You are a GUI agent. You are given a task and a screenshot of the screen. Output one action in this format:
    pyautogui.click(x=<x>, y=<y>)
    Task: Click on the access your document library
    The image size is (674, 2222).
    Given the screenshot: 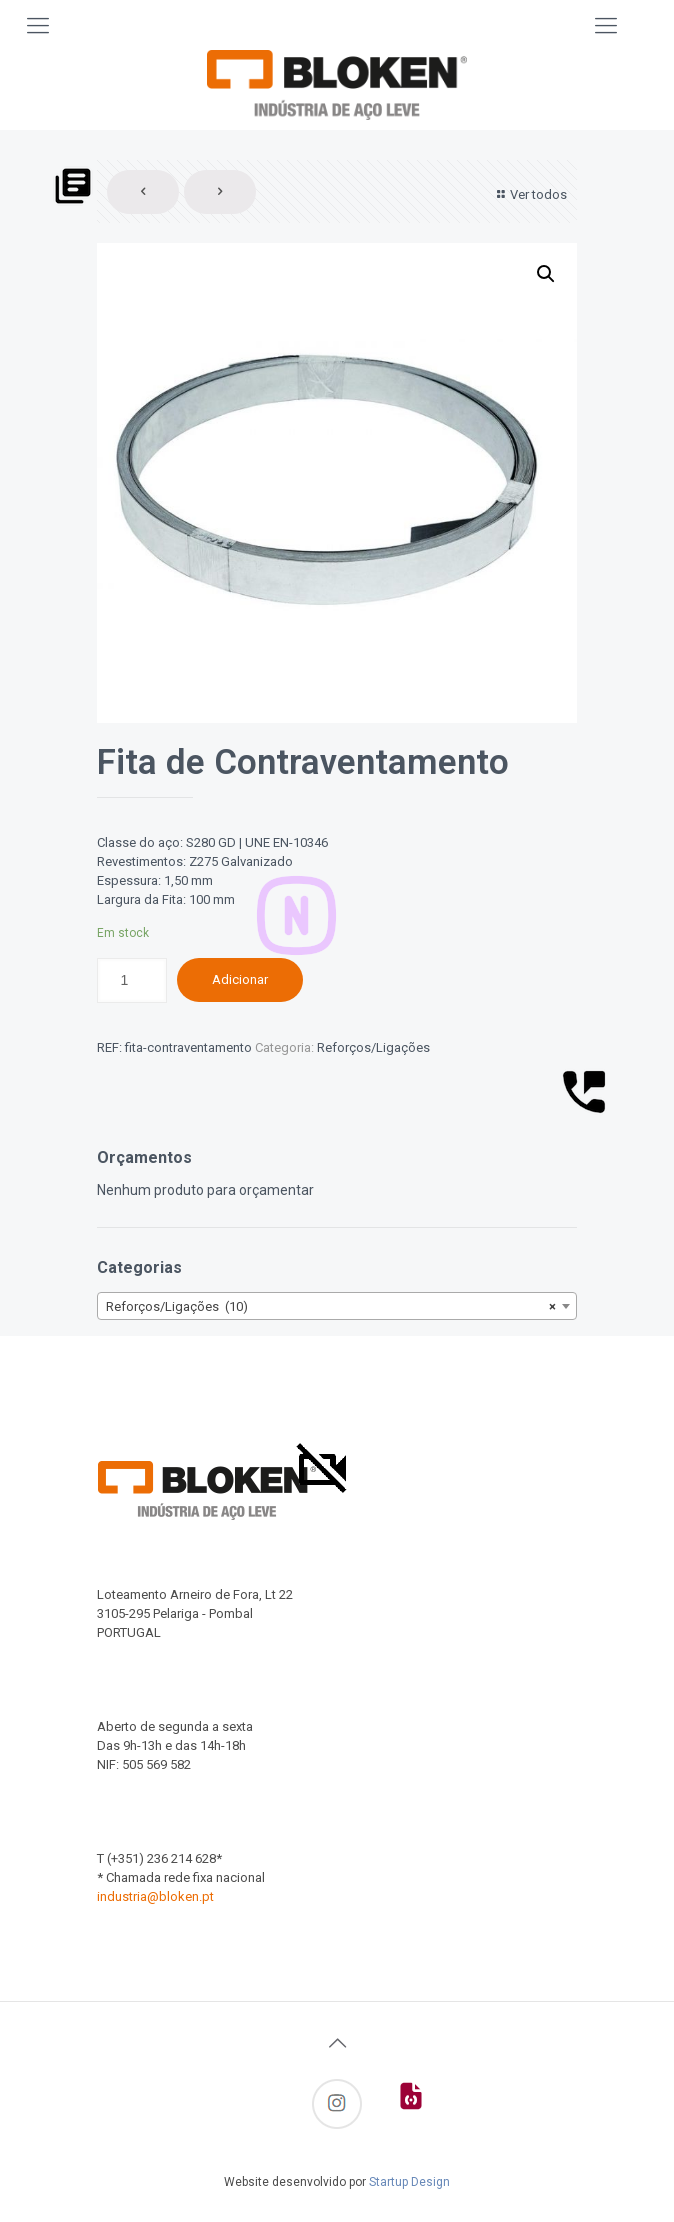 What is the action you would take?
    pyautogui.click(x=73, y=186)
    